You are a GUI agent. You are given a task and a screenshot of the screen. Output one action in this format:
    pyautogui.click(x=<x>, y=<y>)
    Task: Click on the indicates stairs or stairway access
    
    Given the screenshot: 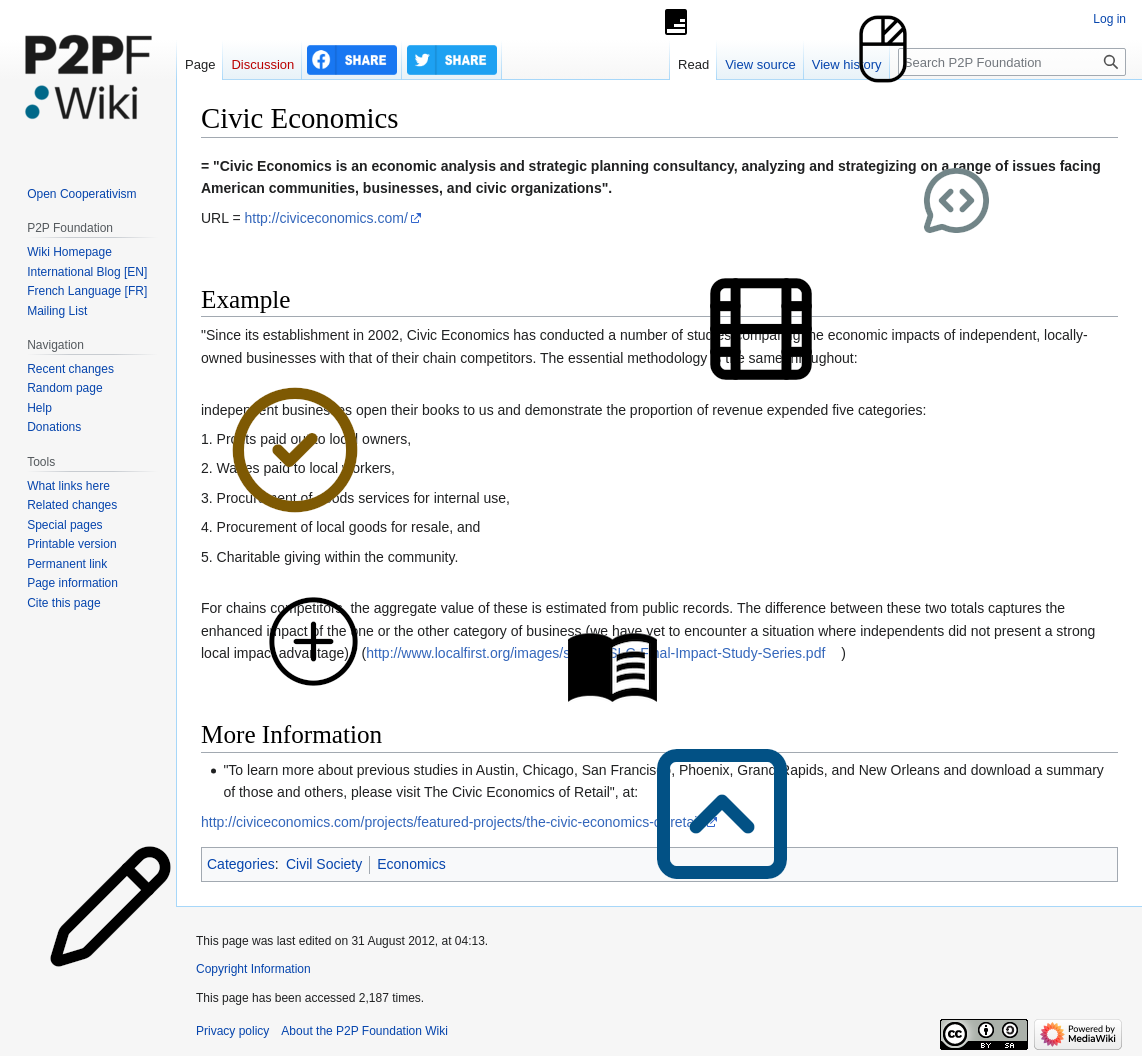 What is the action you would take?
    pyautogui.click(x=676, y=22)
    